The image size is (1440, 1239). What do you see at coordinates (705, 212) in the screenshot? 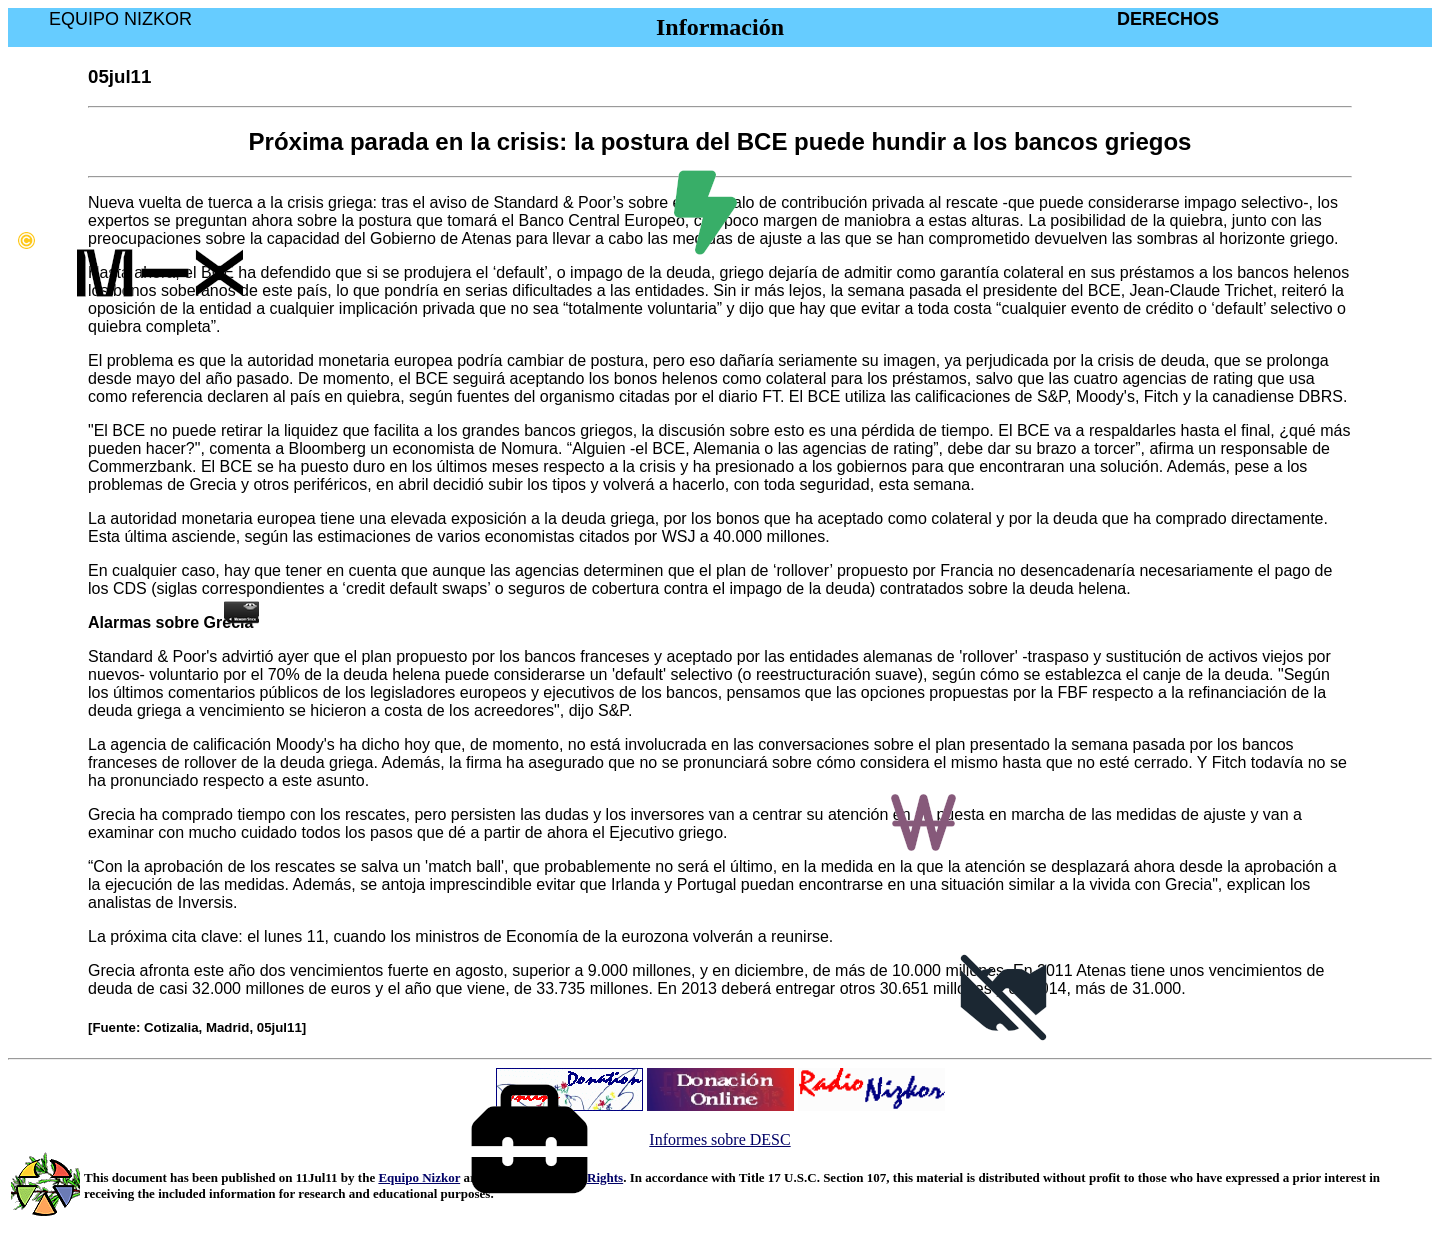
I see `indicates flash or quick action mode` at bounding box center [705, 212].